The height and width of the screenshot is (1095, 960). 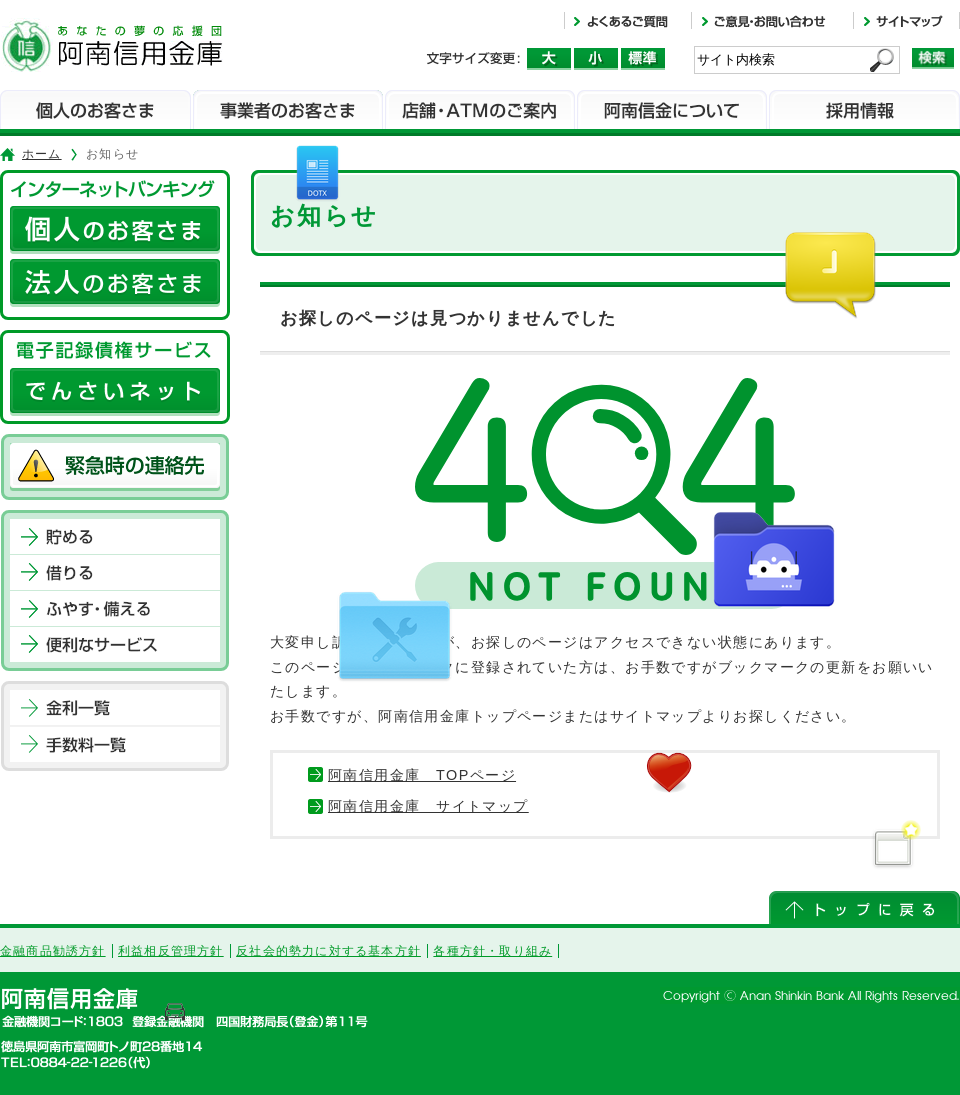 What do you see at coordinates (831, 274) in the screenshot?
I see `user is idle or away` at bounding box center [831, 274].